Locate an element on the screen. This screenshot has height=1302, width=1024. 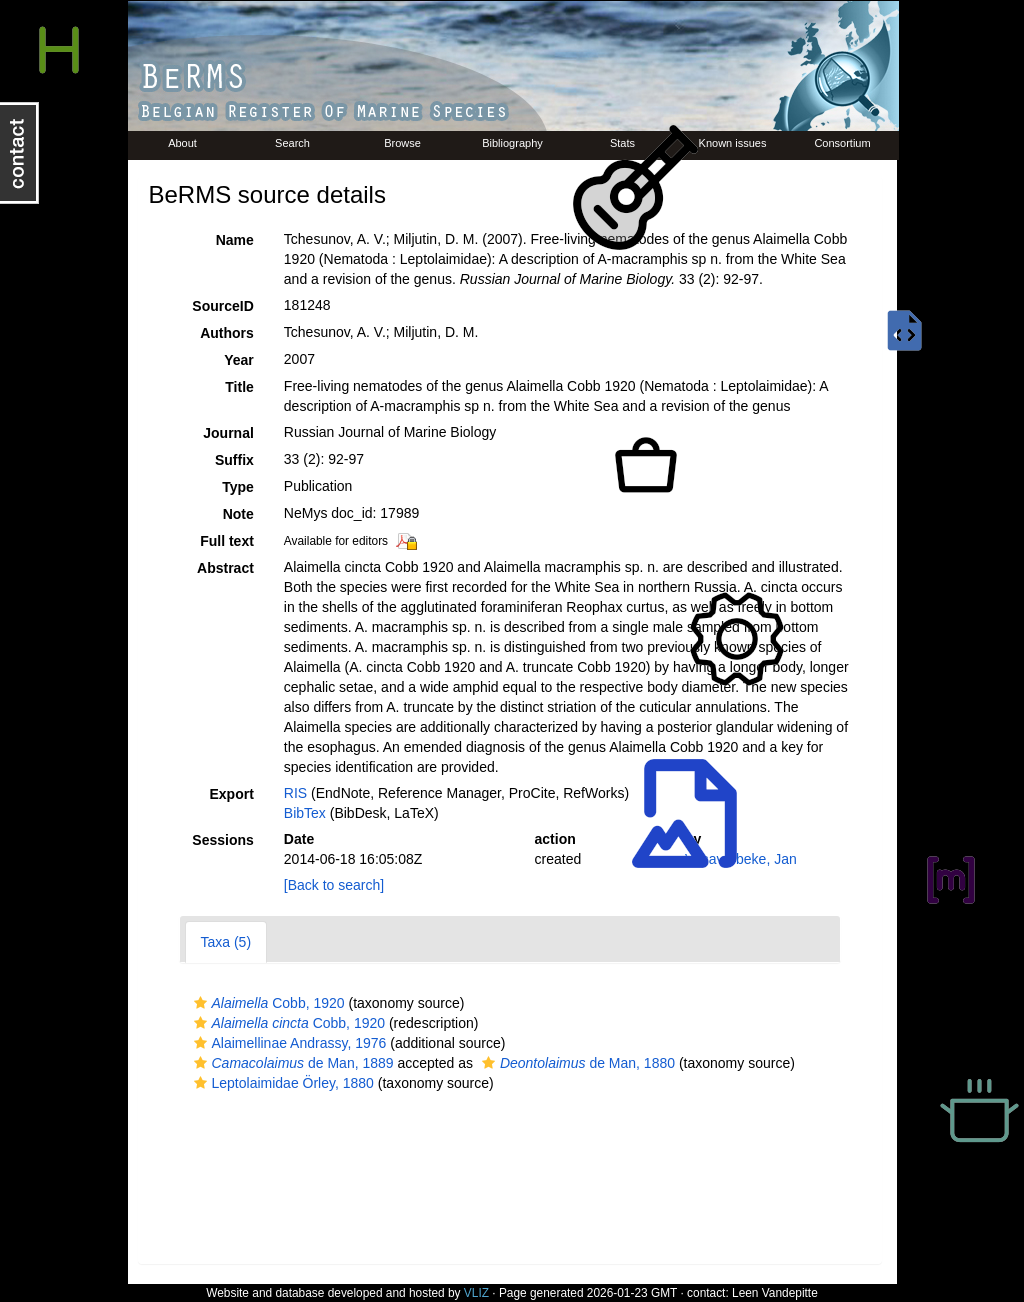
connect to matrix decentralized chat network is located at coordinates (951, 880).